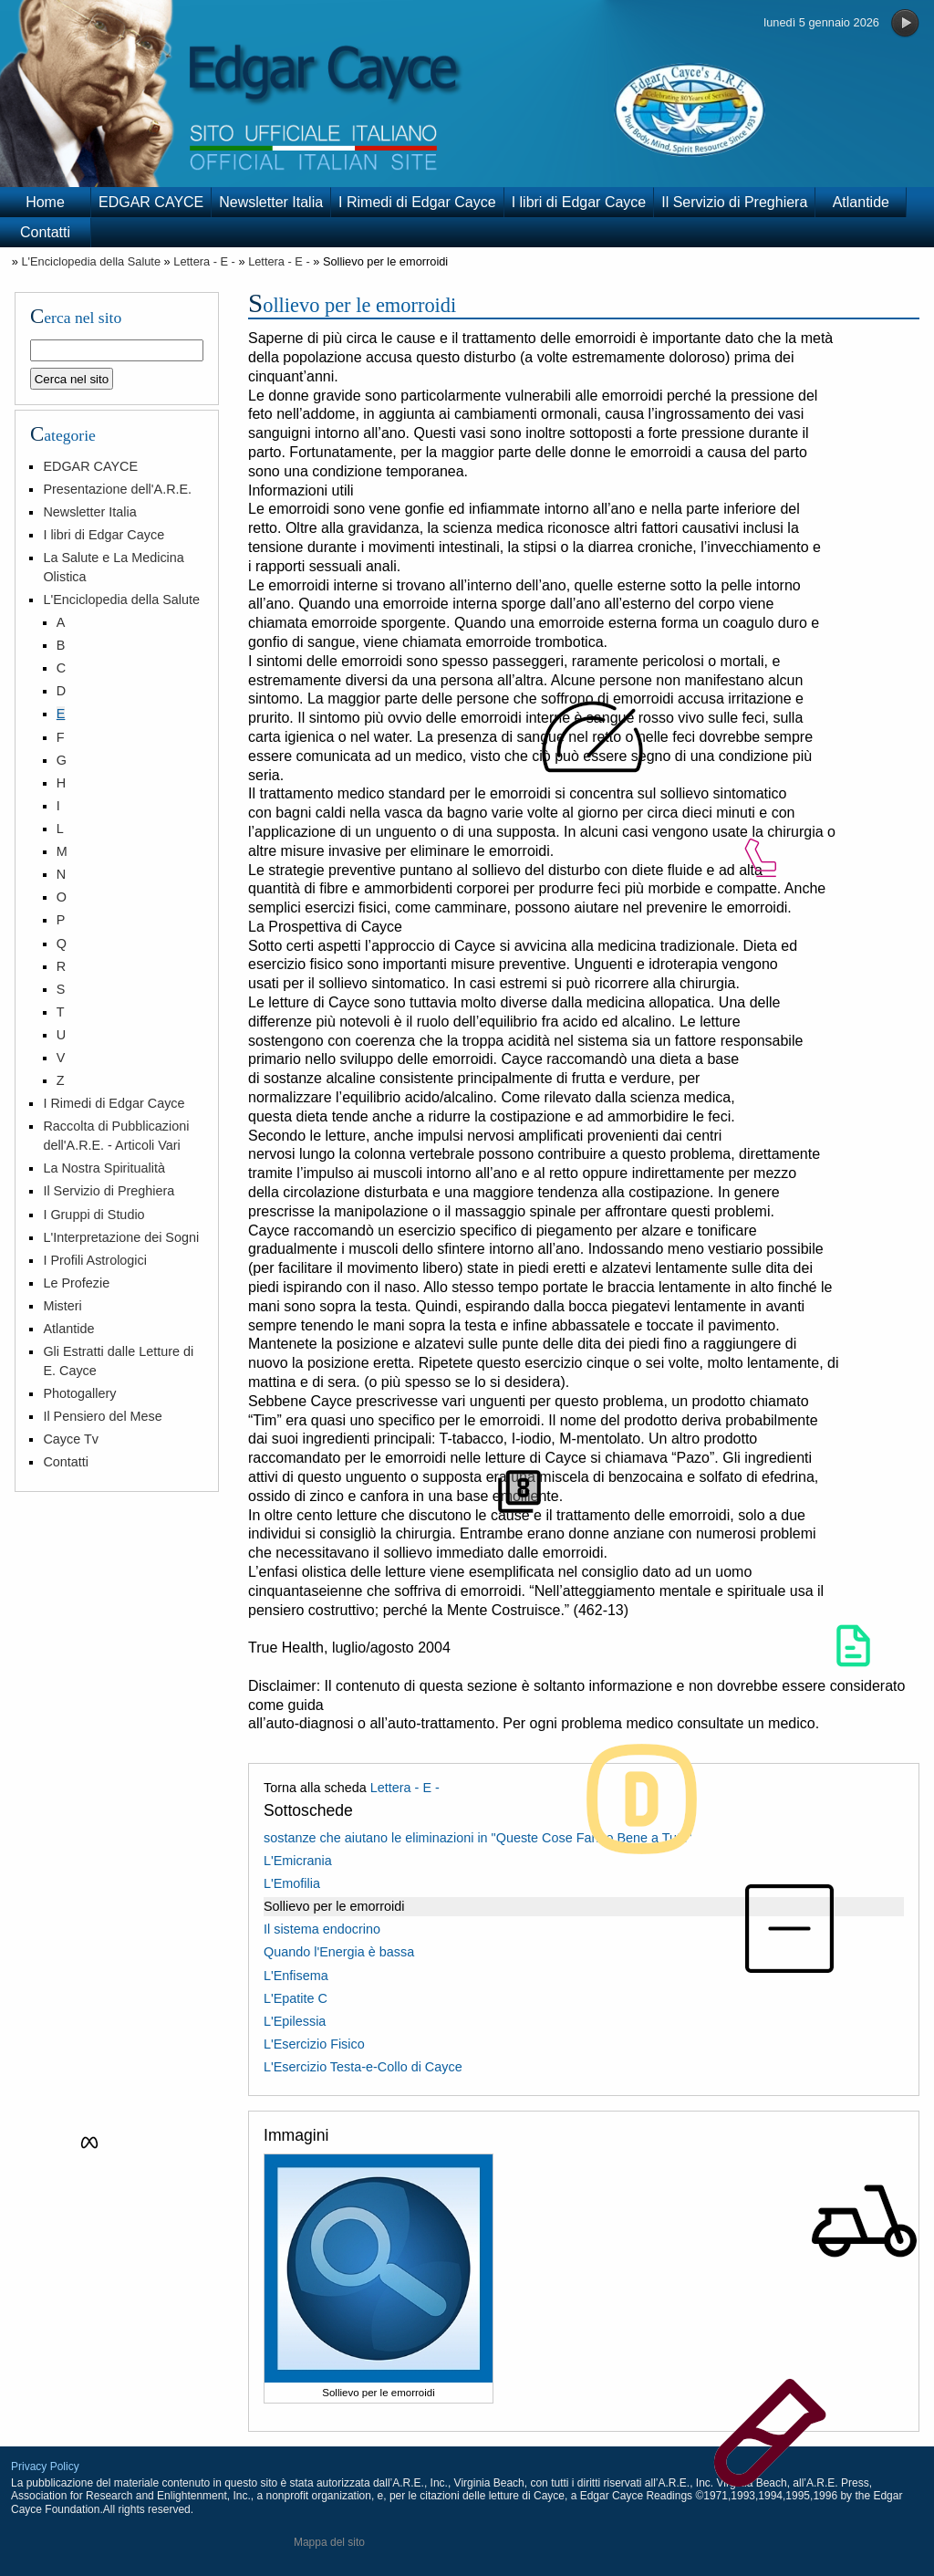  I want to click on view photo filter number 8, so click(519, 1491).